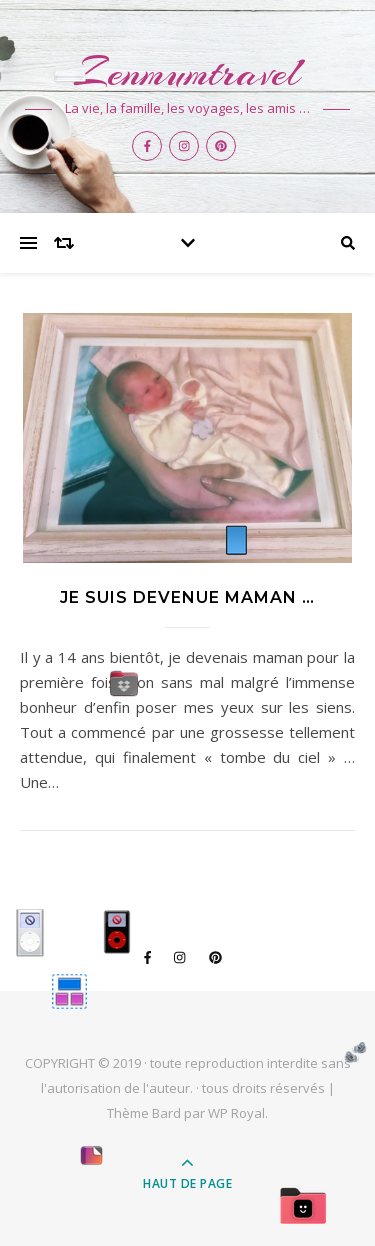  I want to click on customize desktop theme settings, so click(91, 1155).